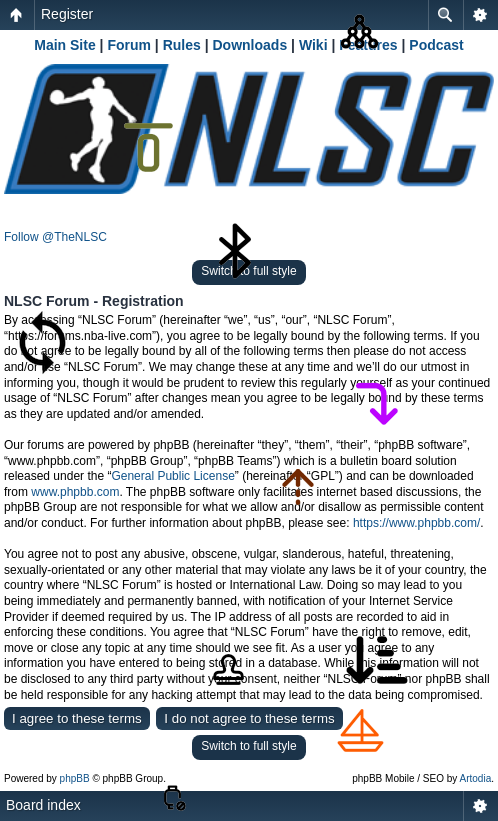 This screenshot has width=498, height=821. I want to click on upload in progress or pending, so click(298, 487).